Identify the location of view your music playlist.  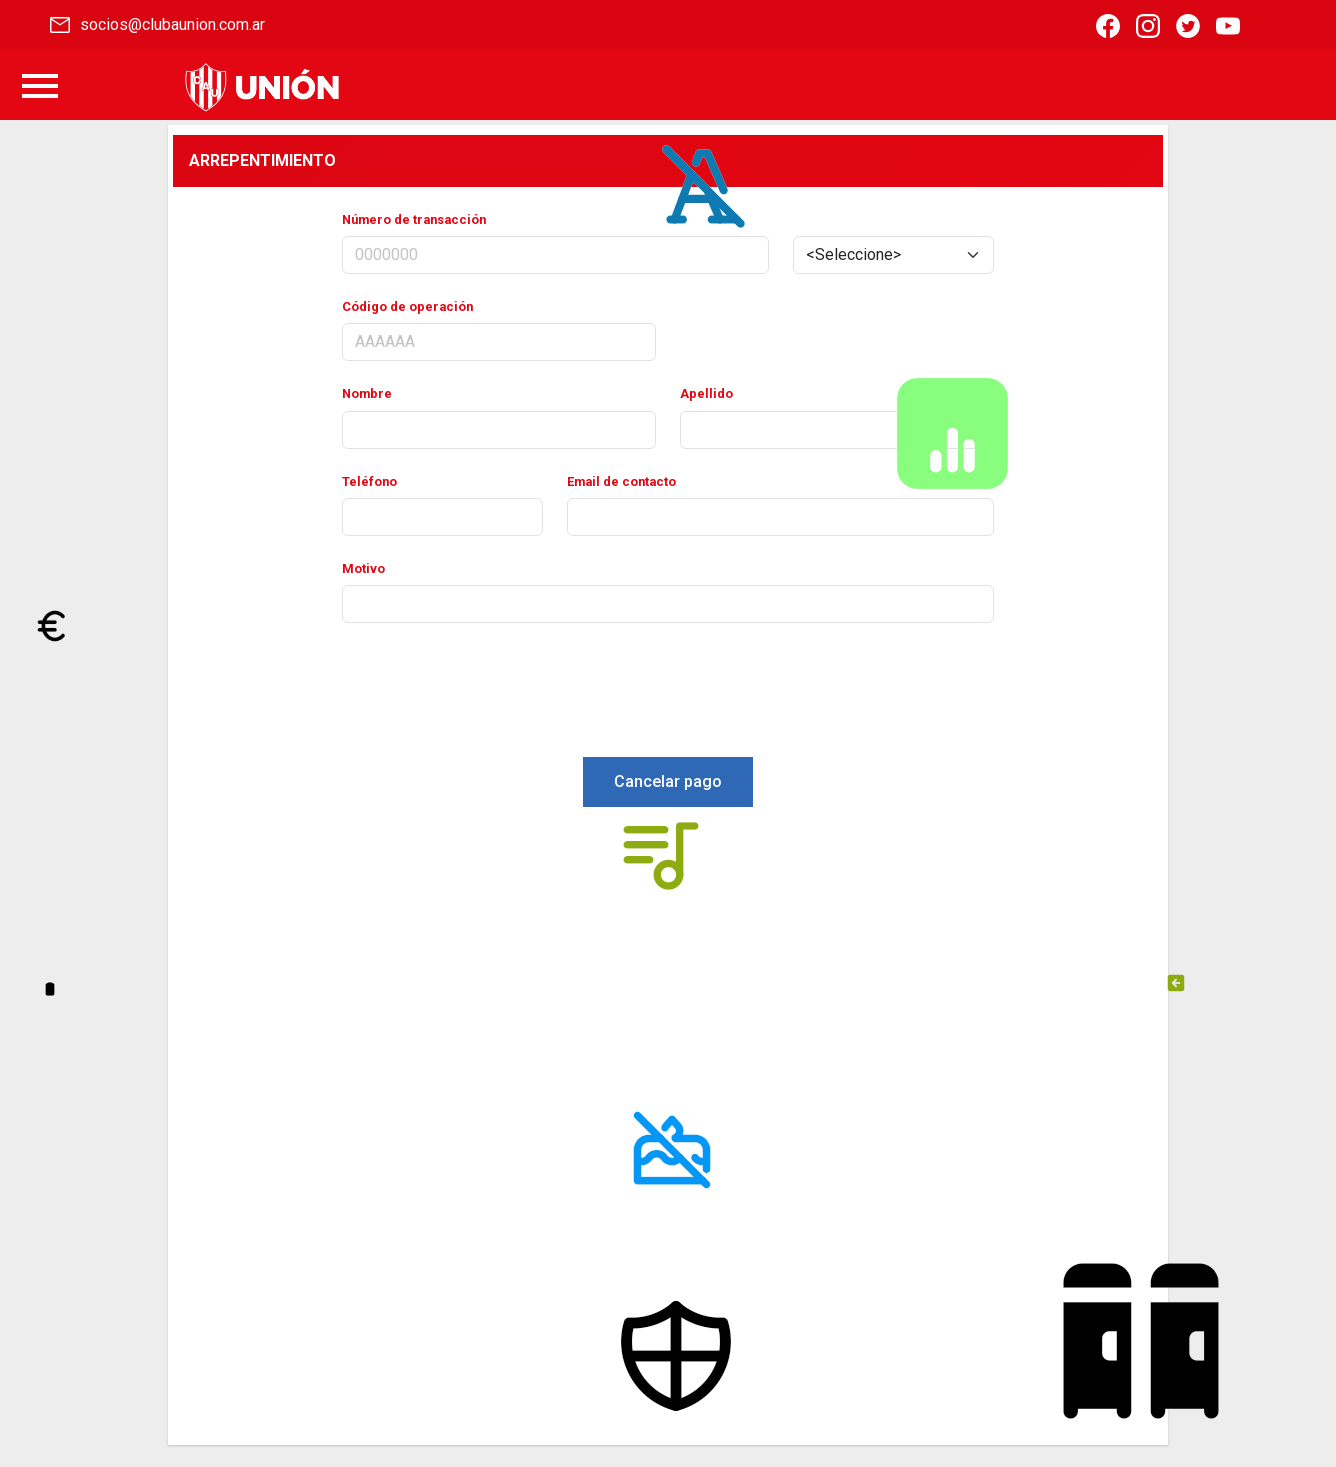
(661, 856).